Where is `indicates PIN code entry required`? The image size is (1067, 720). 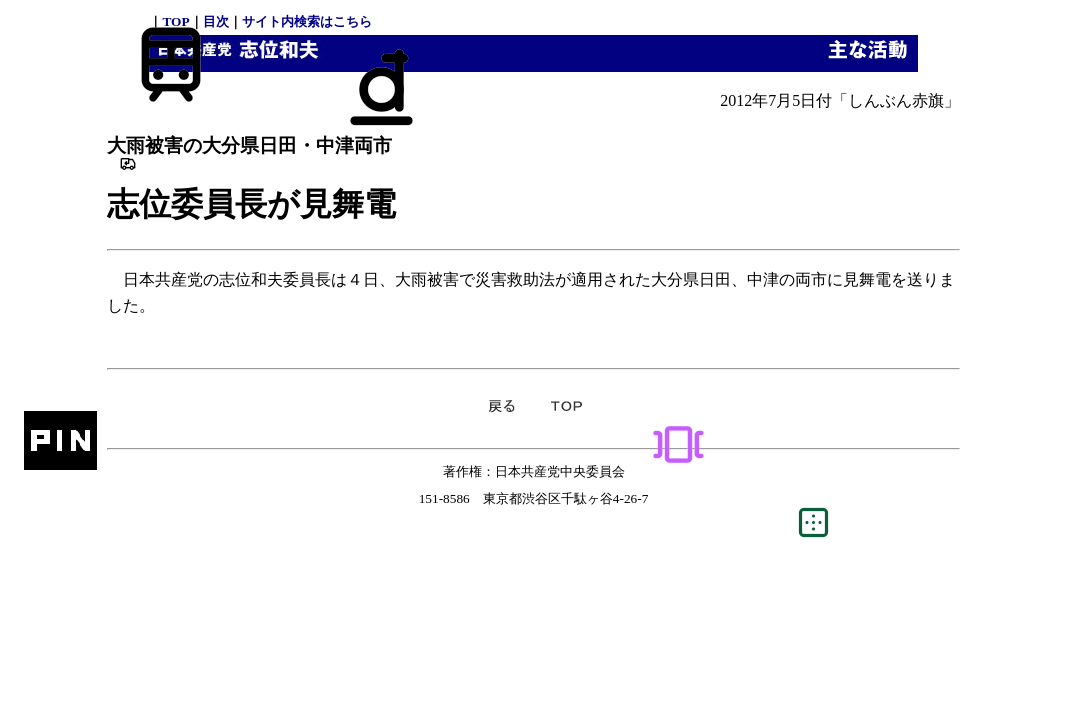
indicates PIN code entry required is located at coordinates (60, 440).